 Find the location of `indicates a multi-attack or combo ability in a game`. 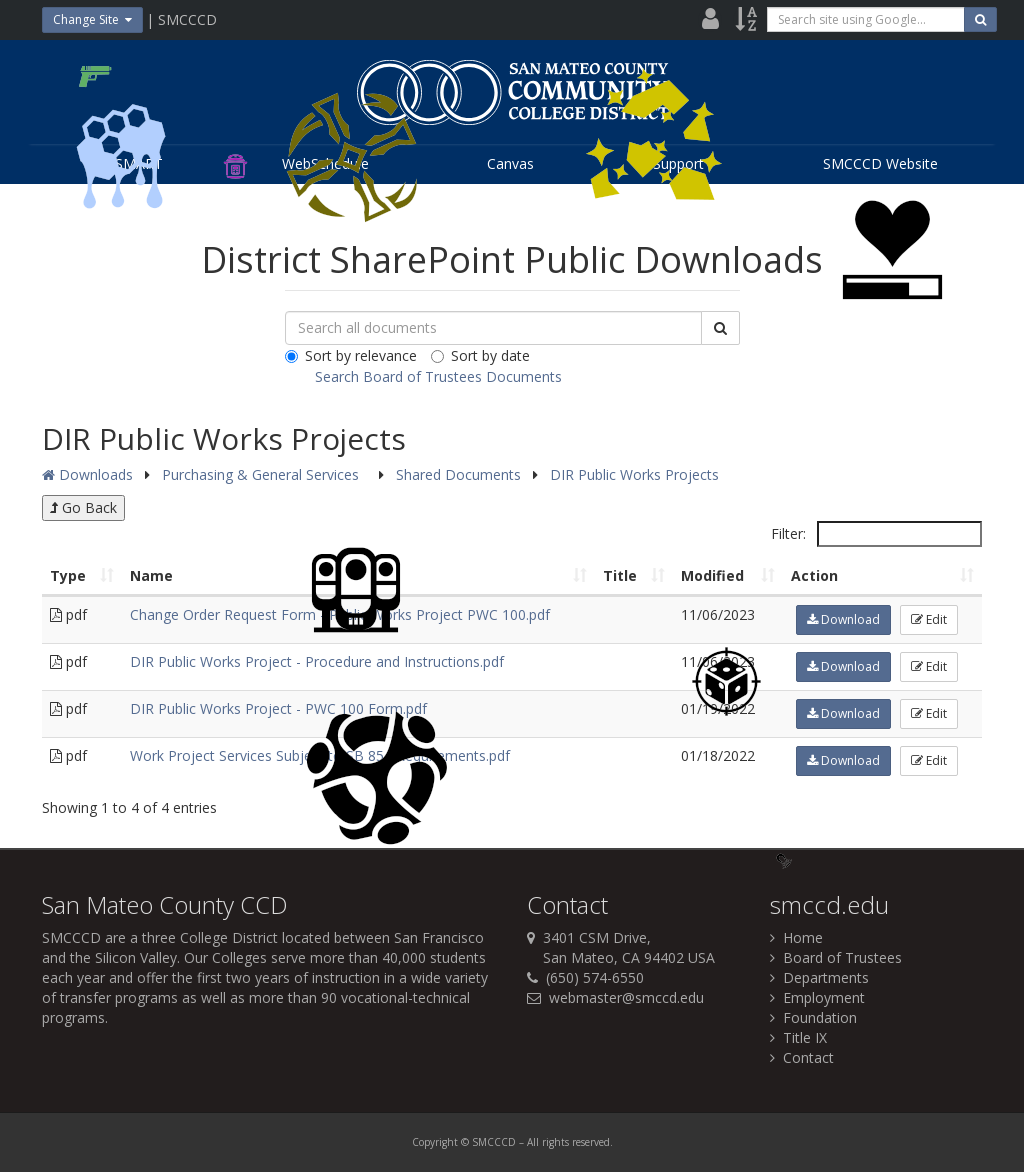

indicates a multi-attack or combo ability in a game is located at coordinates (376, 777).